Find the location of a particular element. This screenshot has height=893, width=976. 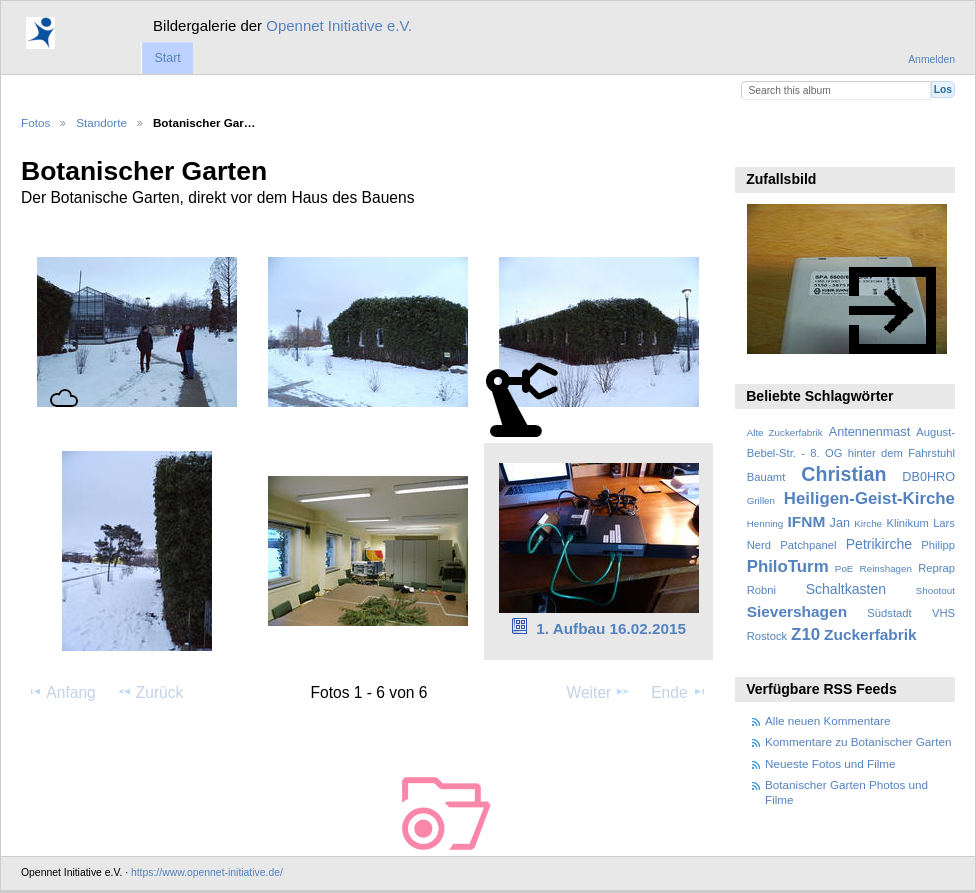

access cloud storage is located at coordinates (64, 399).